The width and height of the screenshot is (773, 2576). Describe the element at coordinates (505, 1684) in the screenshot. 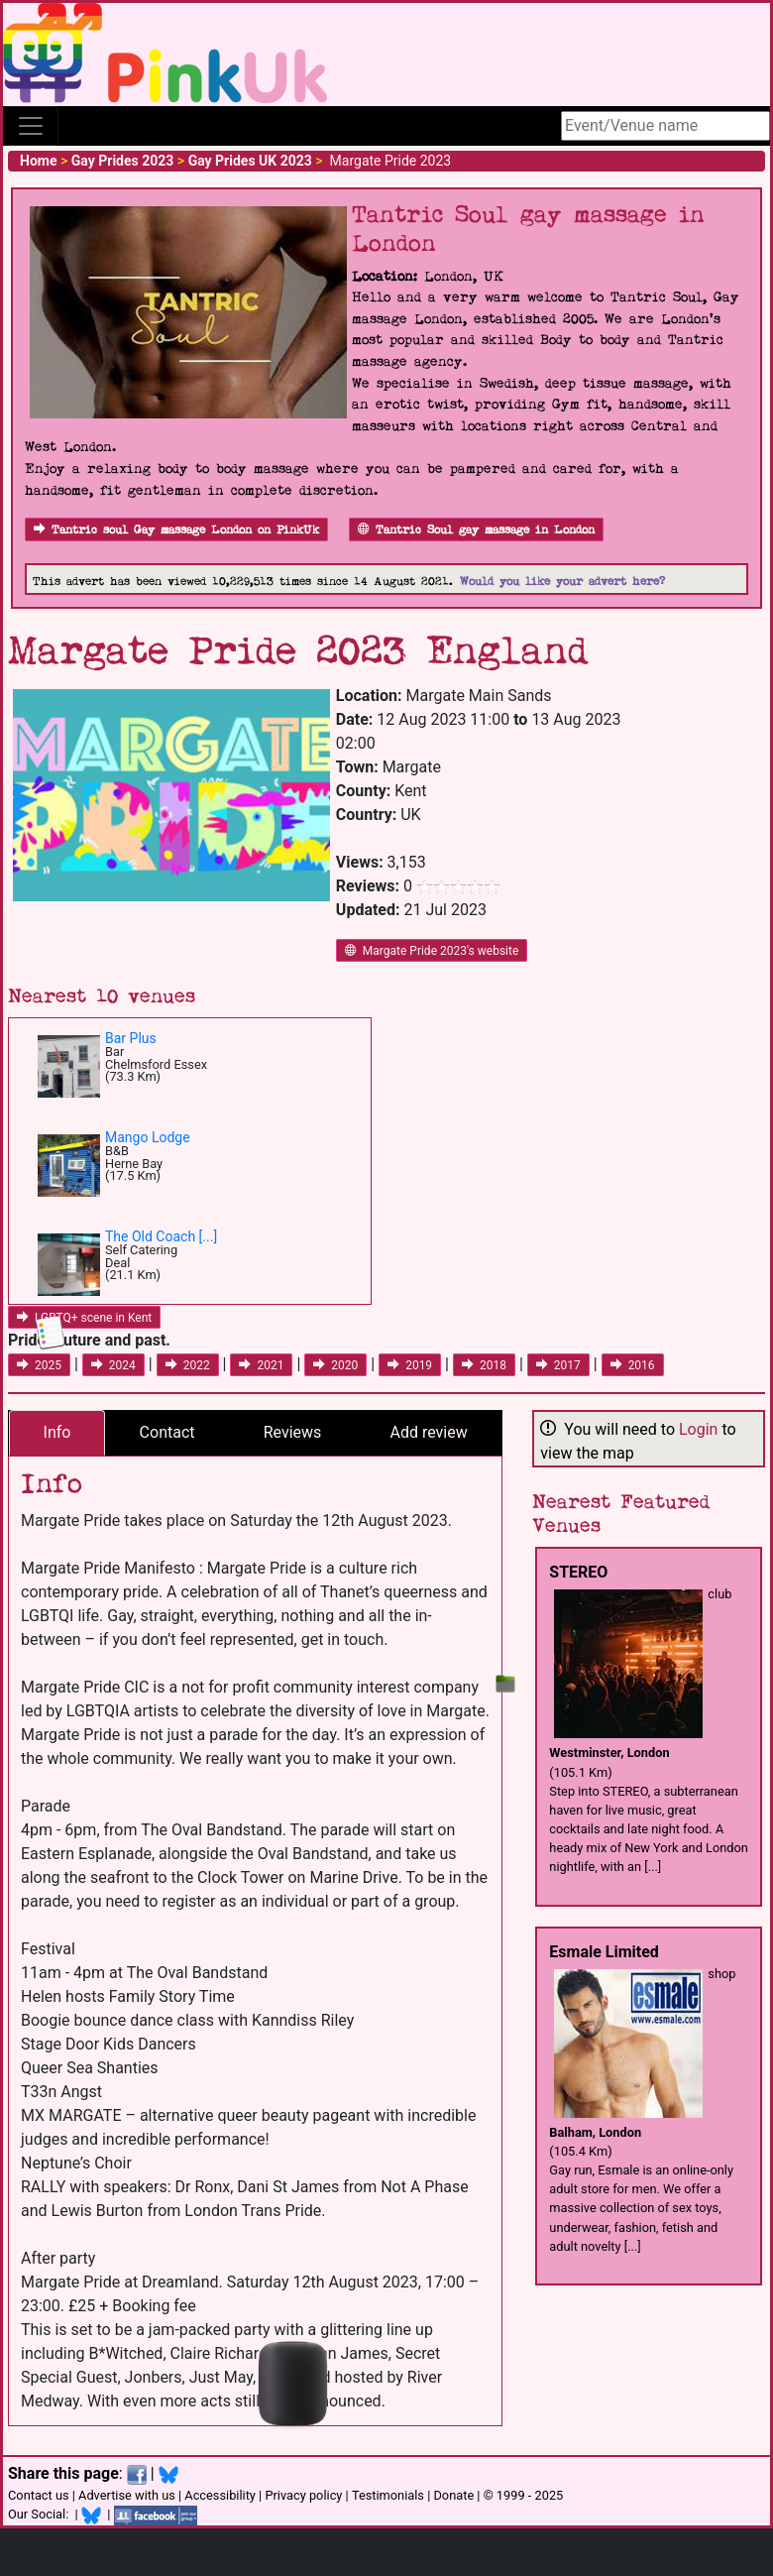

I see `folder ready to accept dragged files` at that location.